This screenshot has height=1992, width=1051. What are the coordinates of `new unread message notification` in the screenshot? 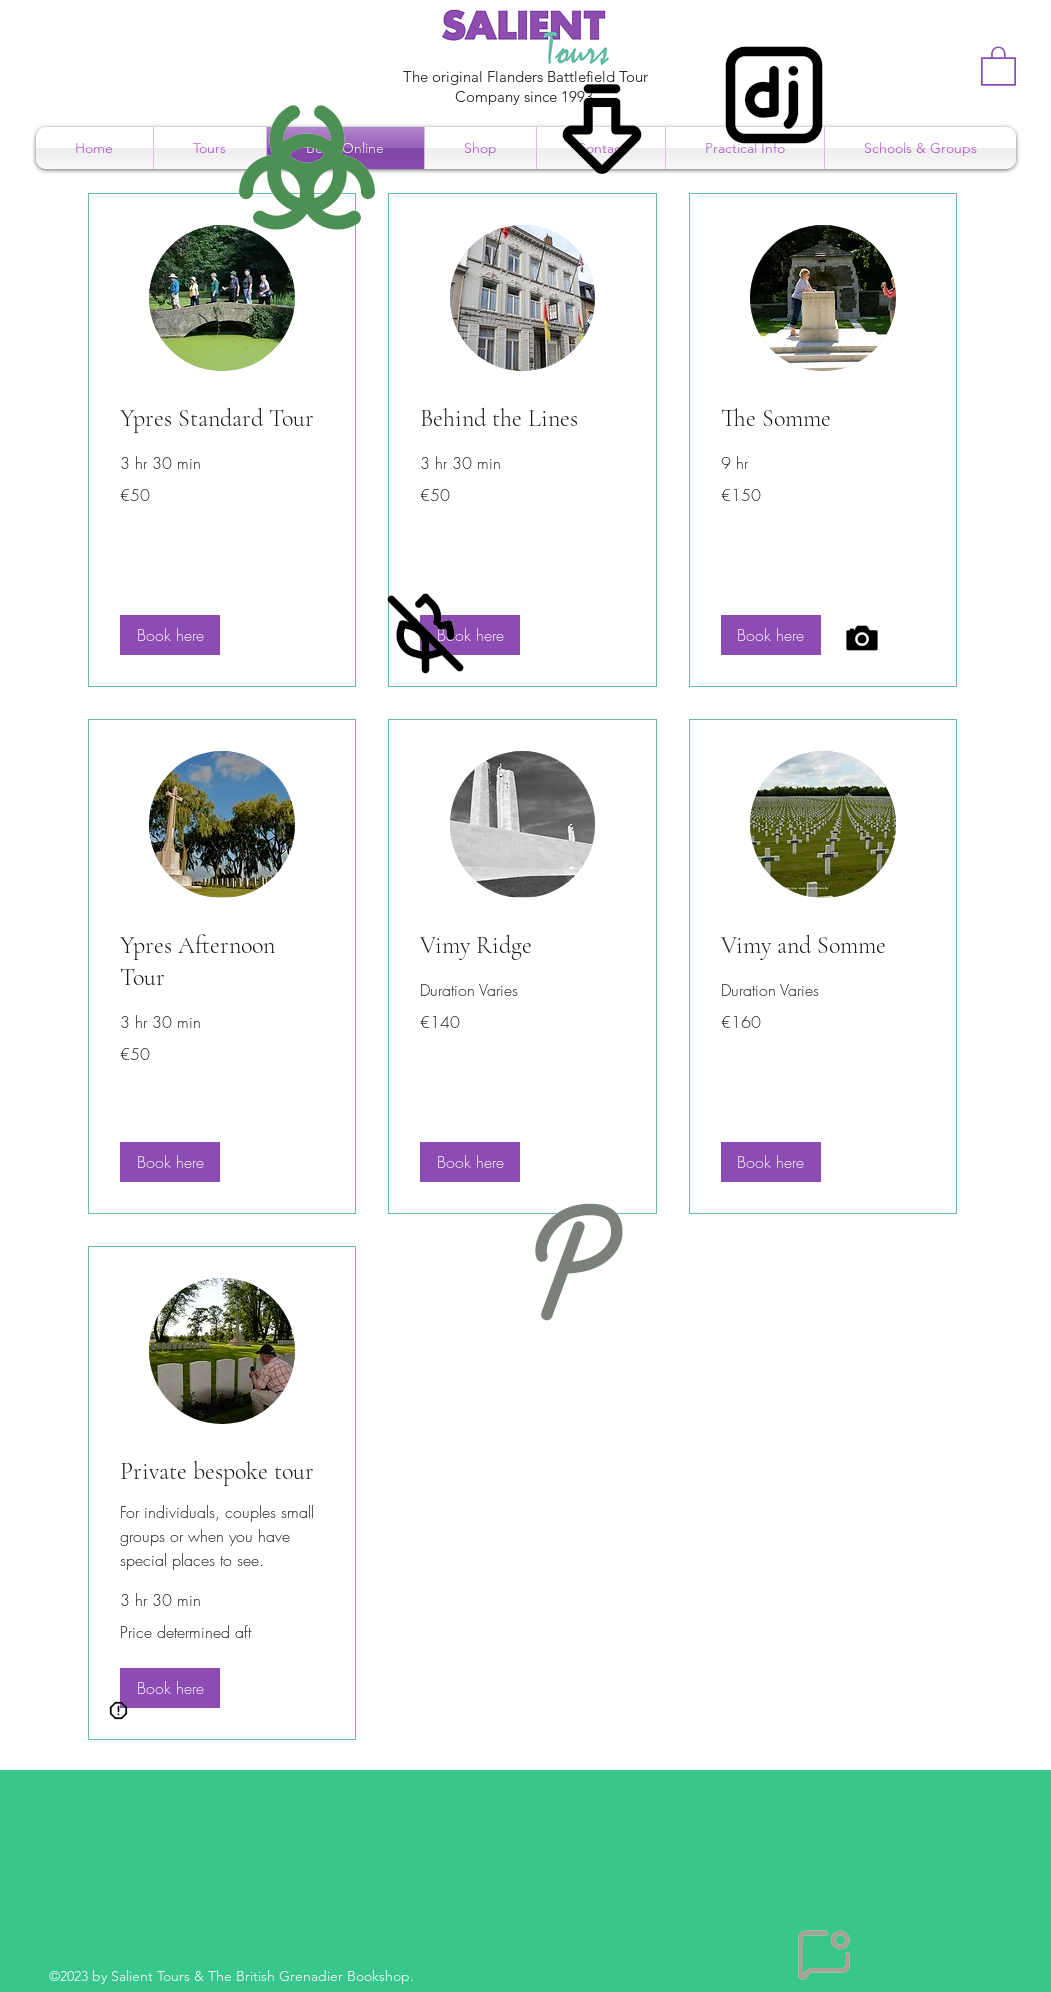 It's located at (824, 1954).